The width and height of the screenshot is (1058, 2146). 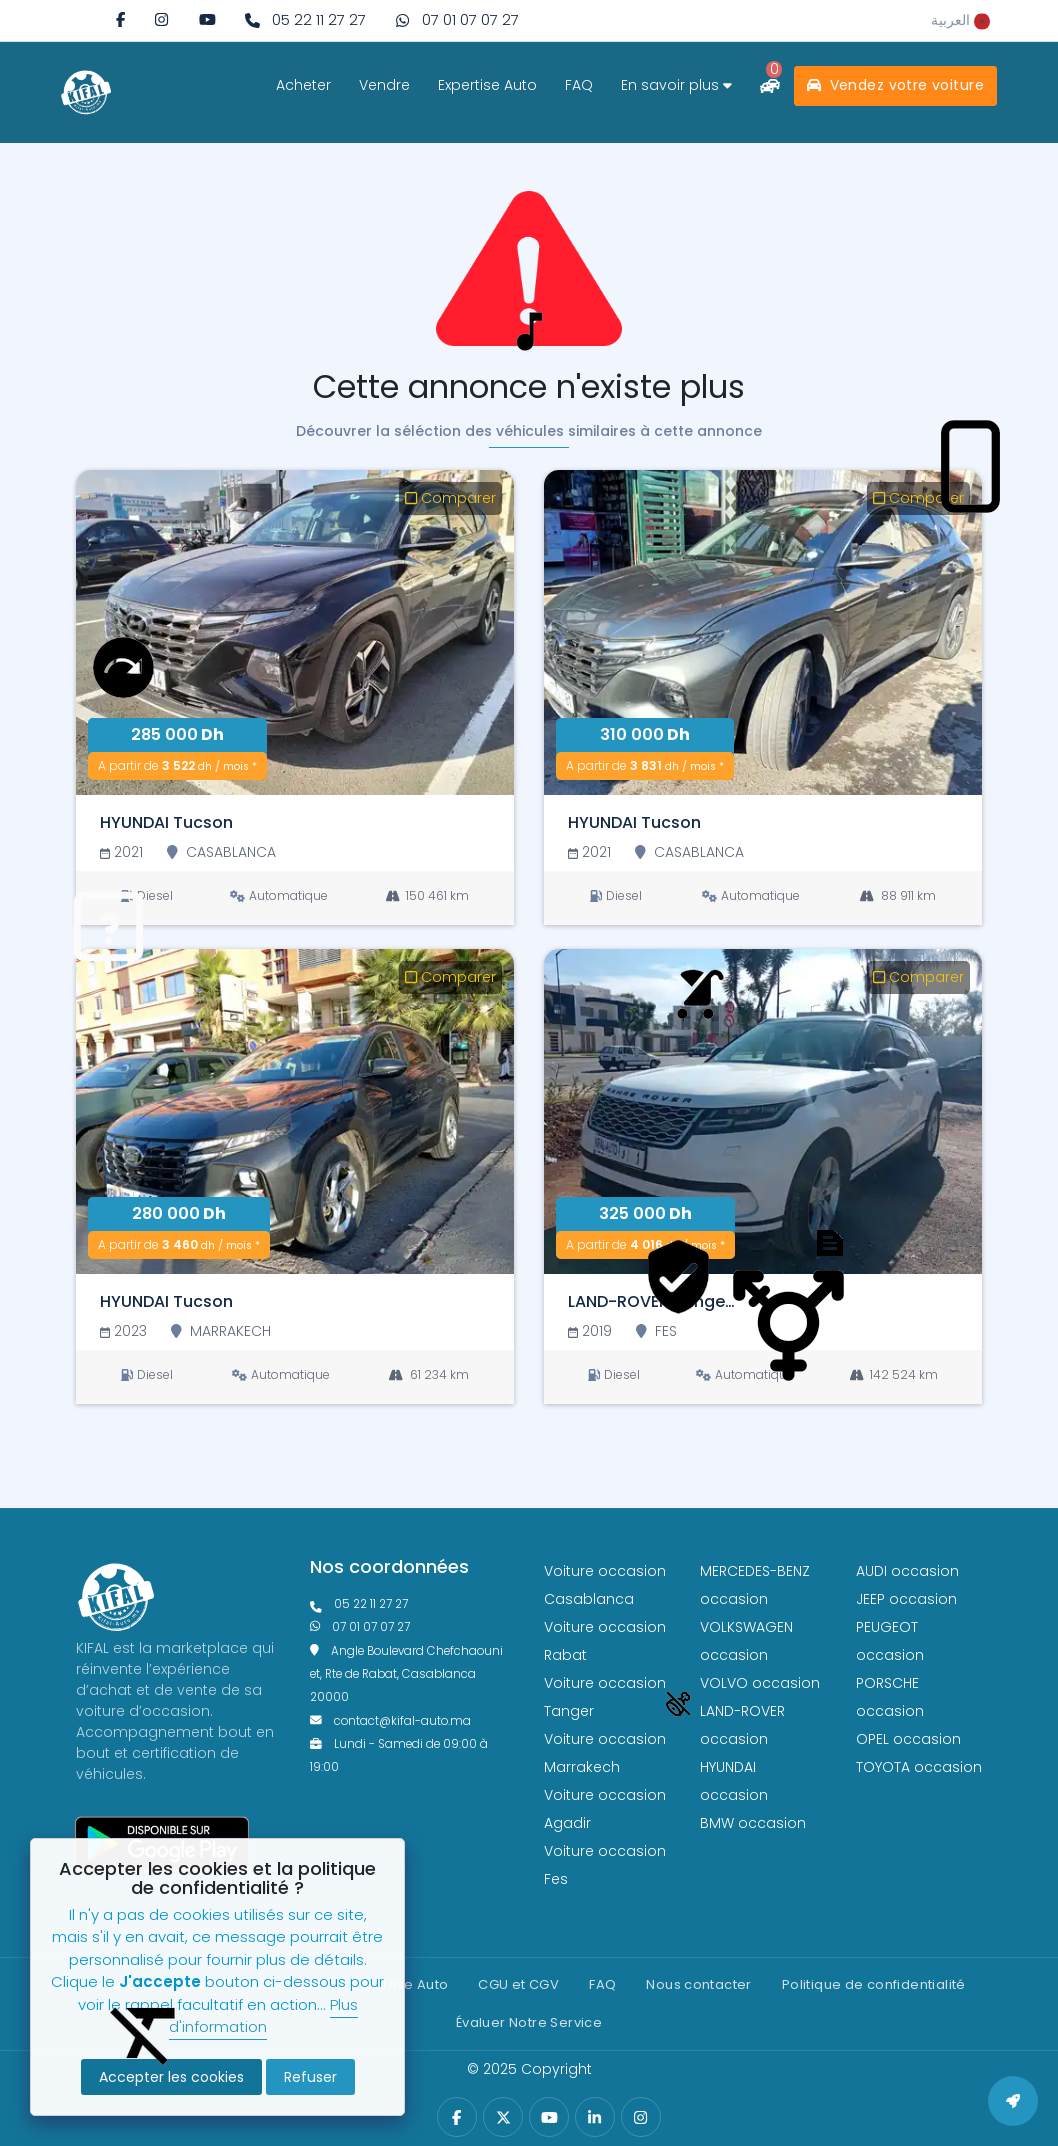 What do you see at coordinates (529, 331) in the screenshot?
I see `access music or audio player` at bounding box center [529, 331].